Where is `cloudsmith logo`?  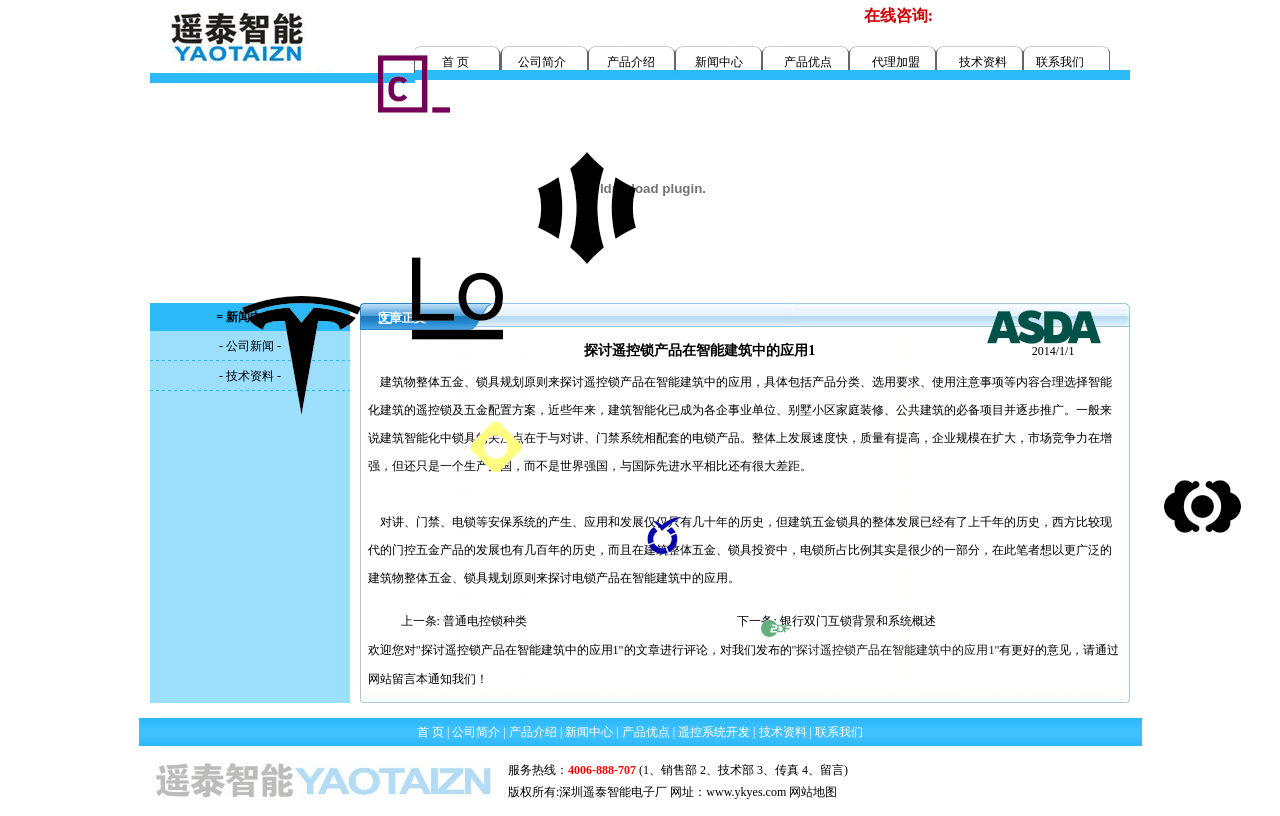
cloudsmith logo is located at coordinates (496, 447).